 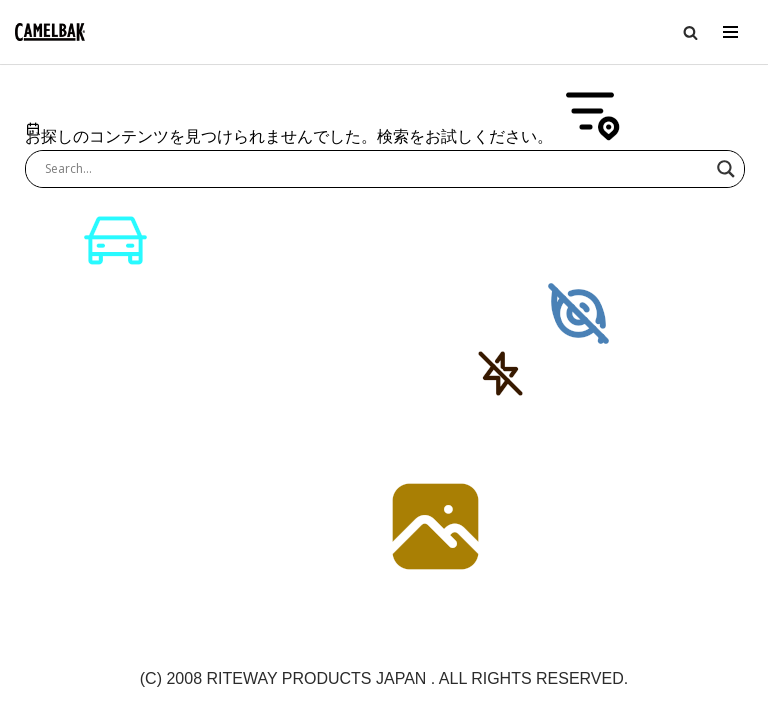 I want to click on filter results by location, so click(x=590, y=111).